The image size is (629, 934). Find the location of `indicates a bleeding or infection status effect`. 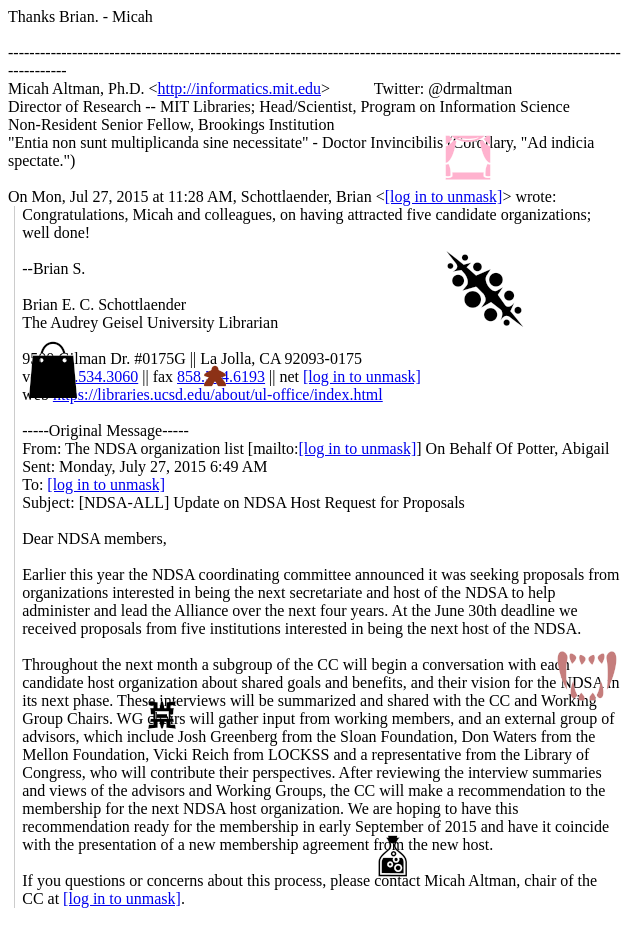

indicates a bleeding or infection status effect is located at coordinates (484, 288).